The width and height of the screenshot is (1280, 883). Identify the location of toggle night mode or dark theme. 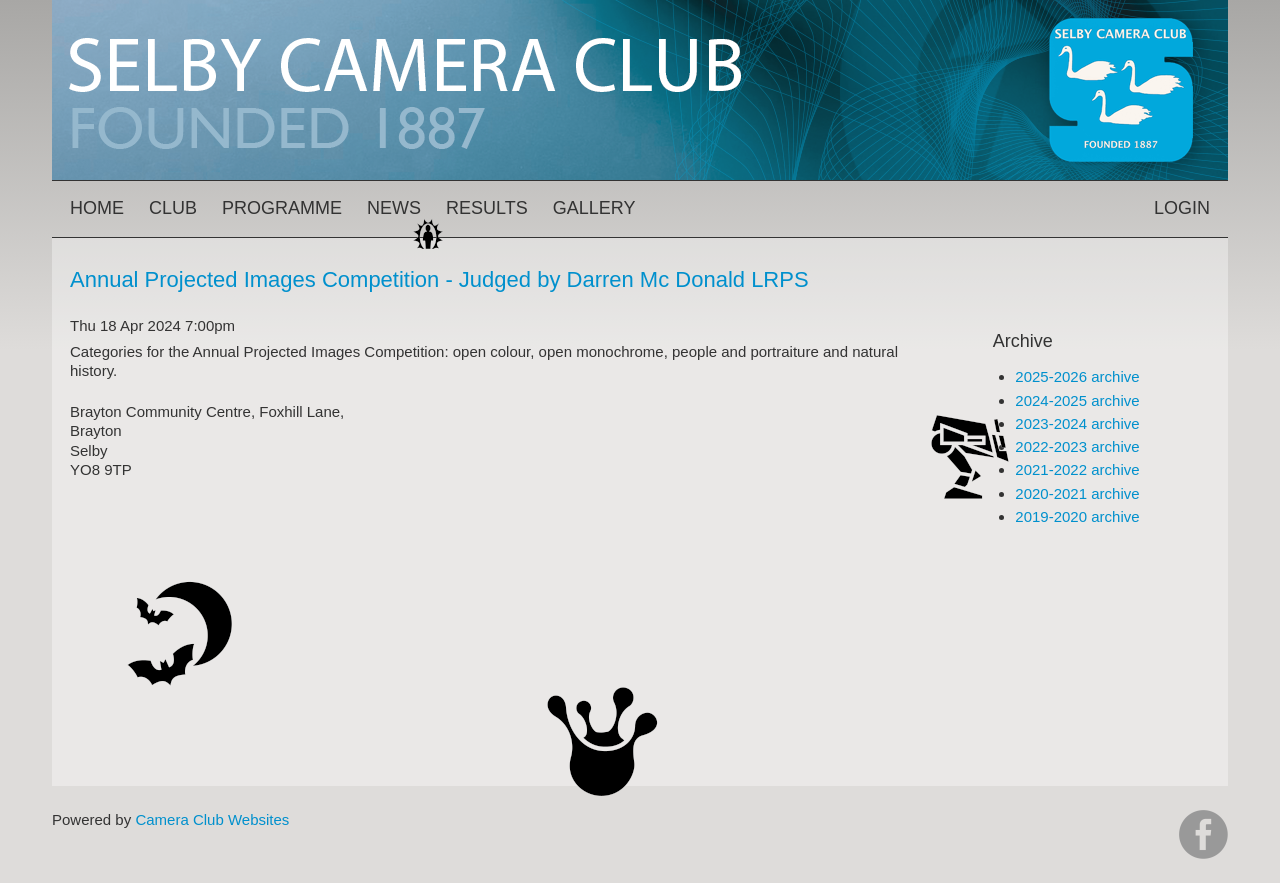
(180, 634).